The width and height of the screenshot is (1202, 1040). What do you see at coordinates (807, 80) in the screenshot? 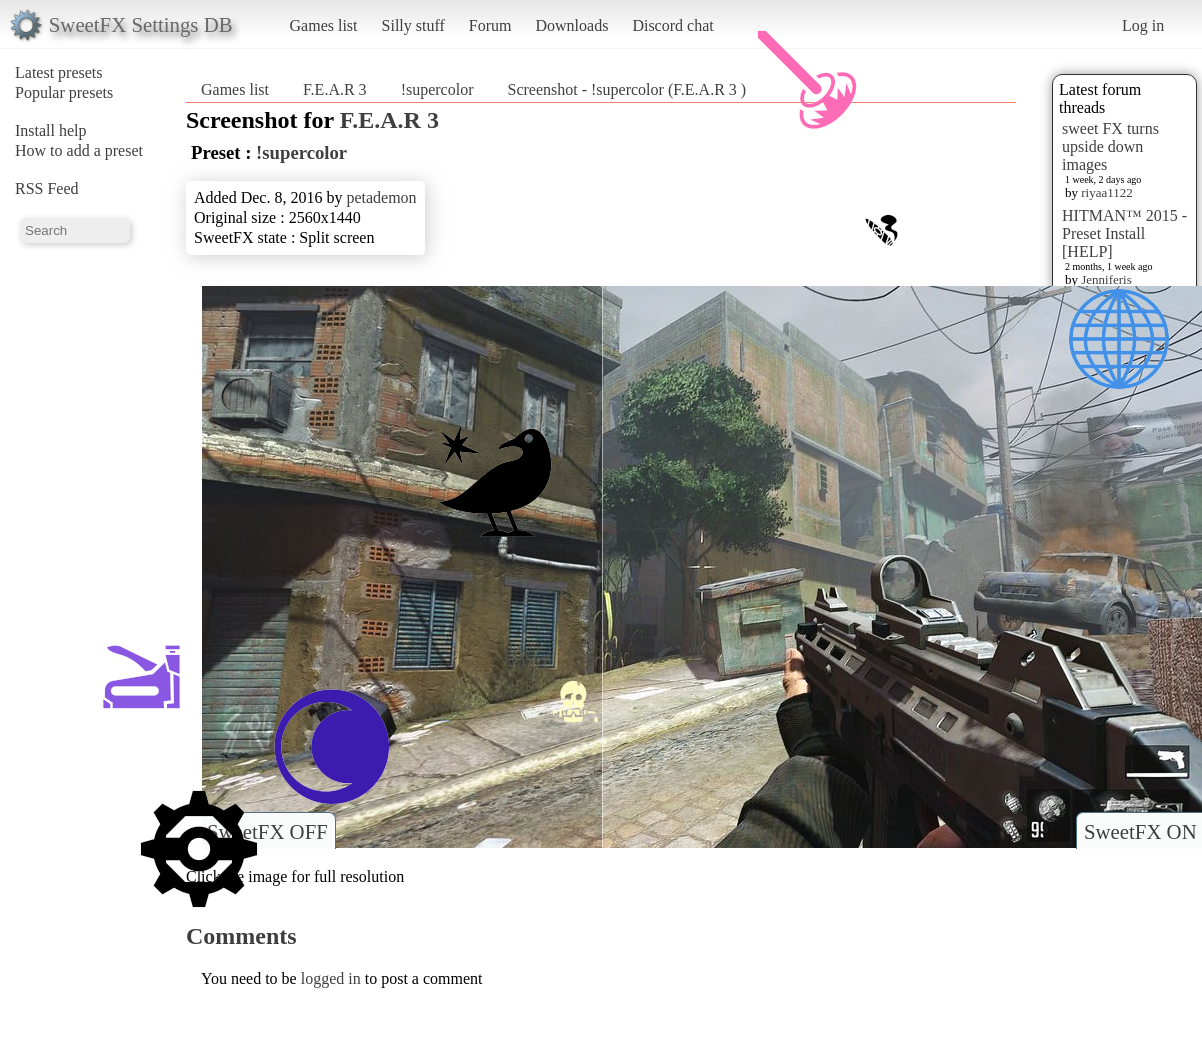
I see `fire ion cannon weapon ability` at bounding box center [807, 80].